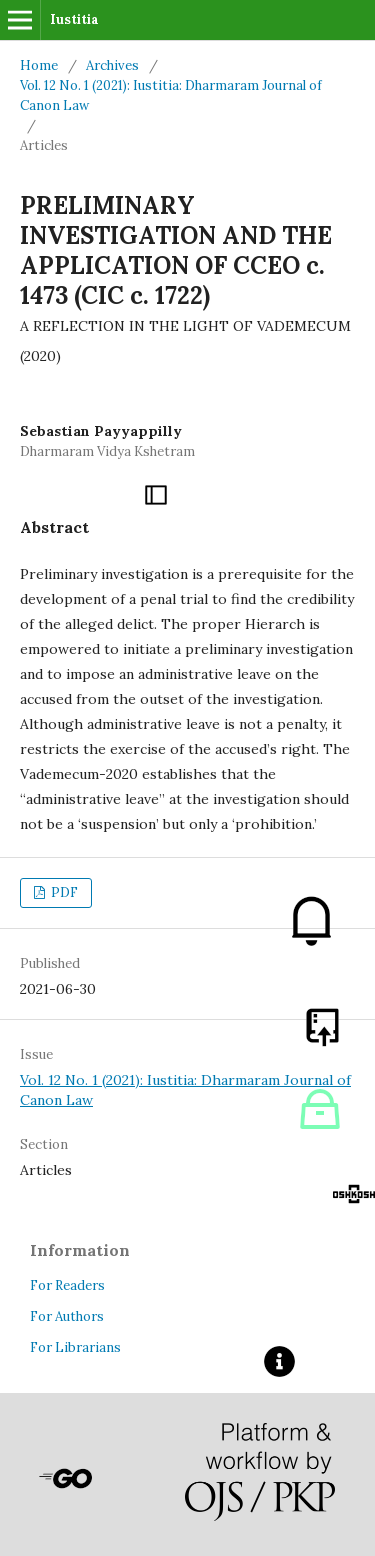  What do you see at coordinates (279, 1361) in the screenshot?
I see `view more information or details` at bounding box center [279, 1361].